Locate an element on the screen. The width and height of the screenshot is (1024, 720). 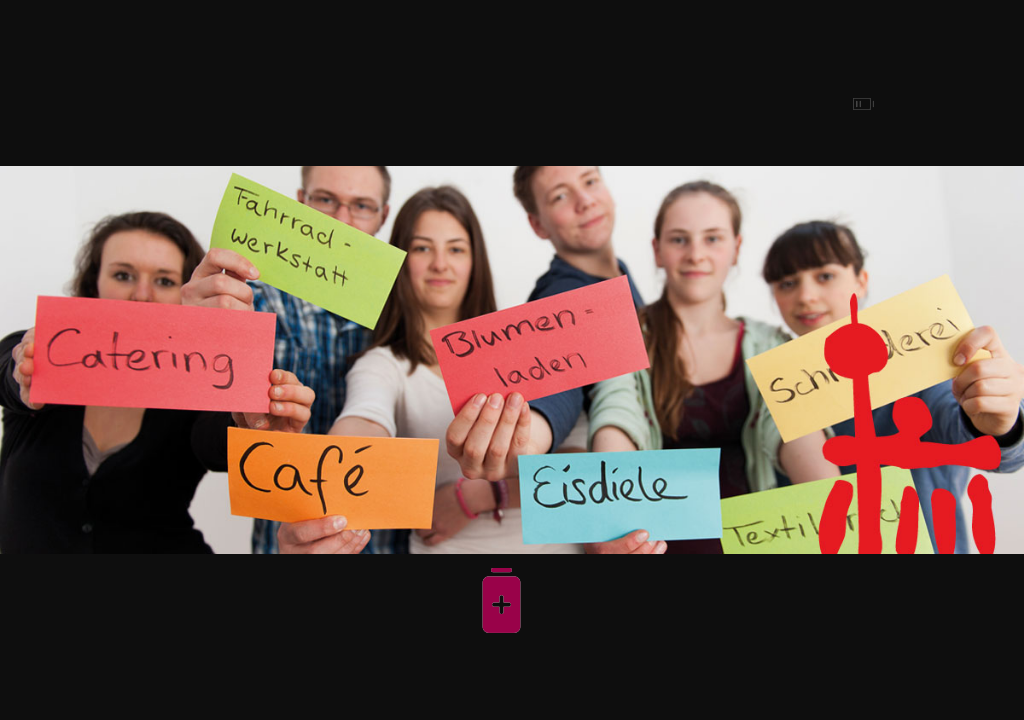
indicates medium battery level is located at coordinates (863, 104).